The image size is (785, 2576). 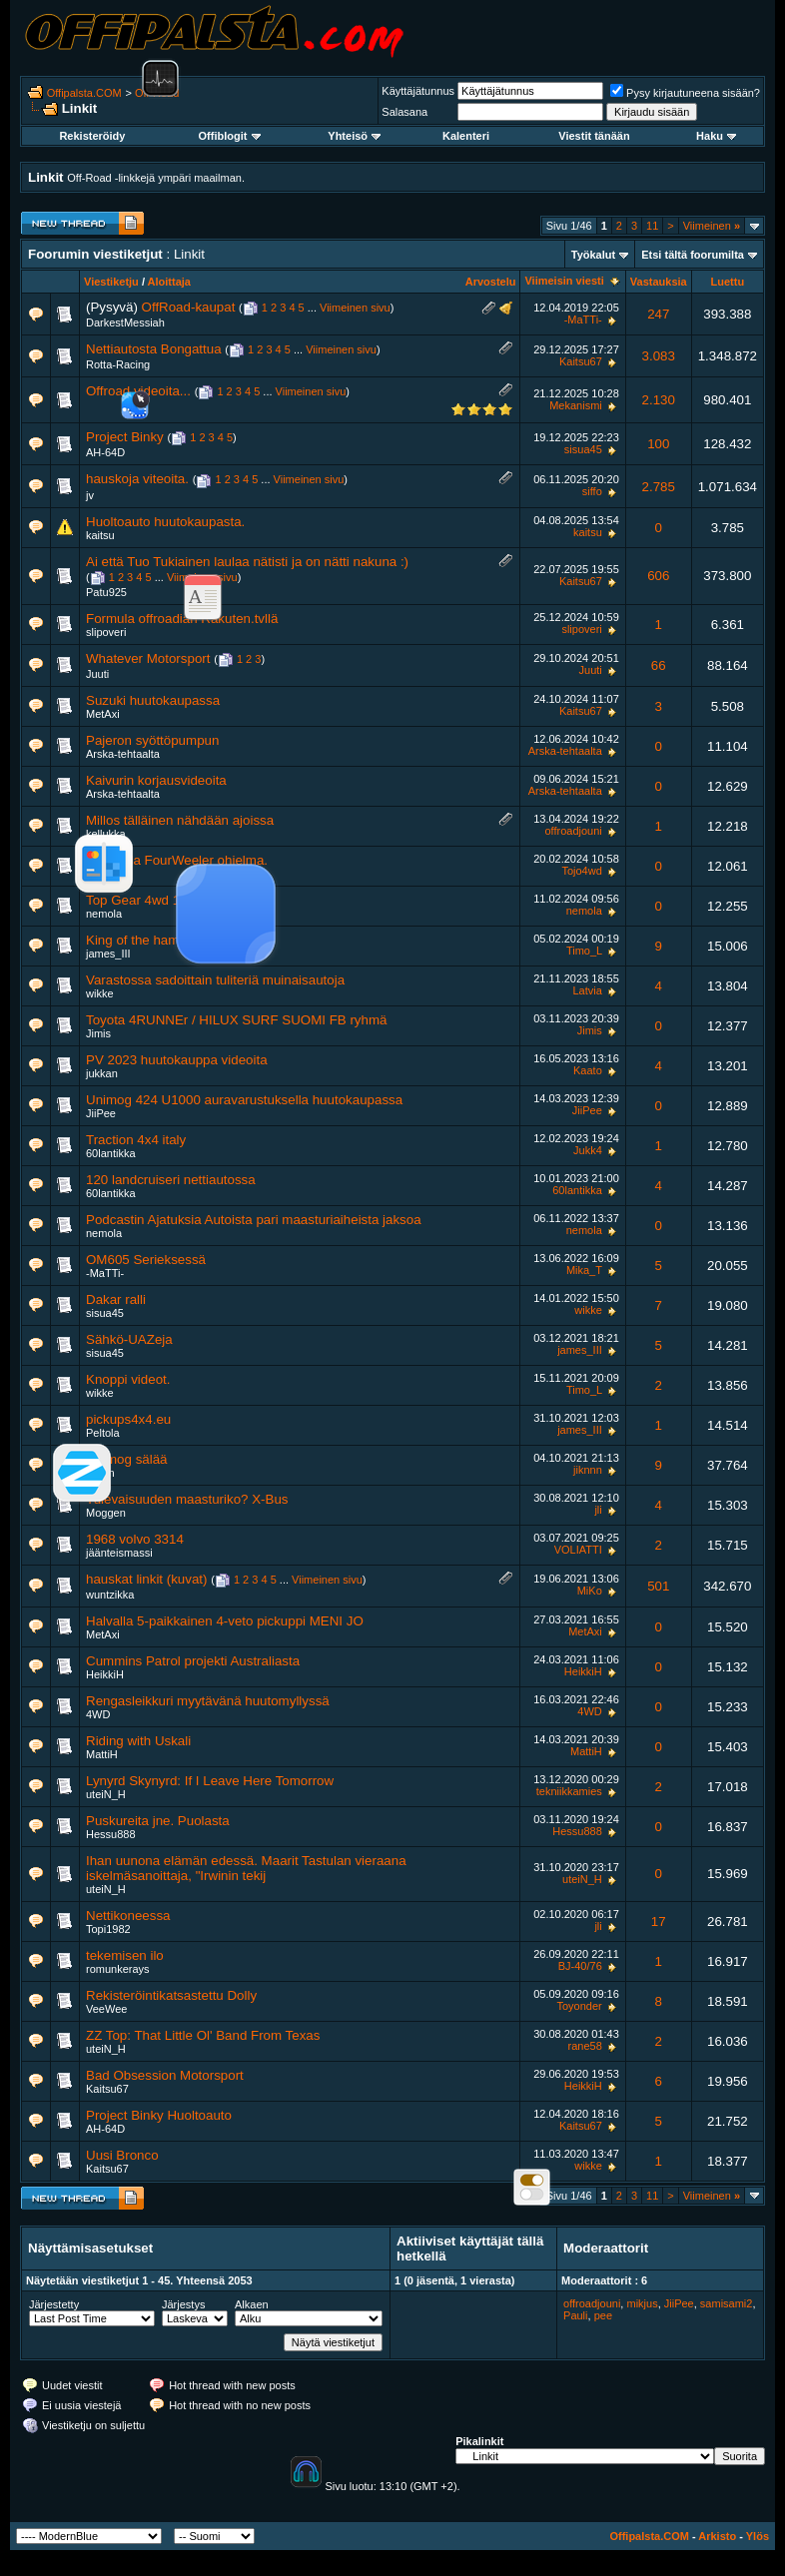 I want to click on open the books or e-reader app, so click(x=203, y=597).